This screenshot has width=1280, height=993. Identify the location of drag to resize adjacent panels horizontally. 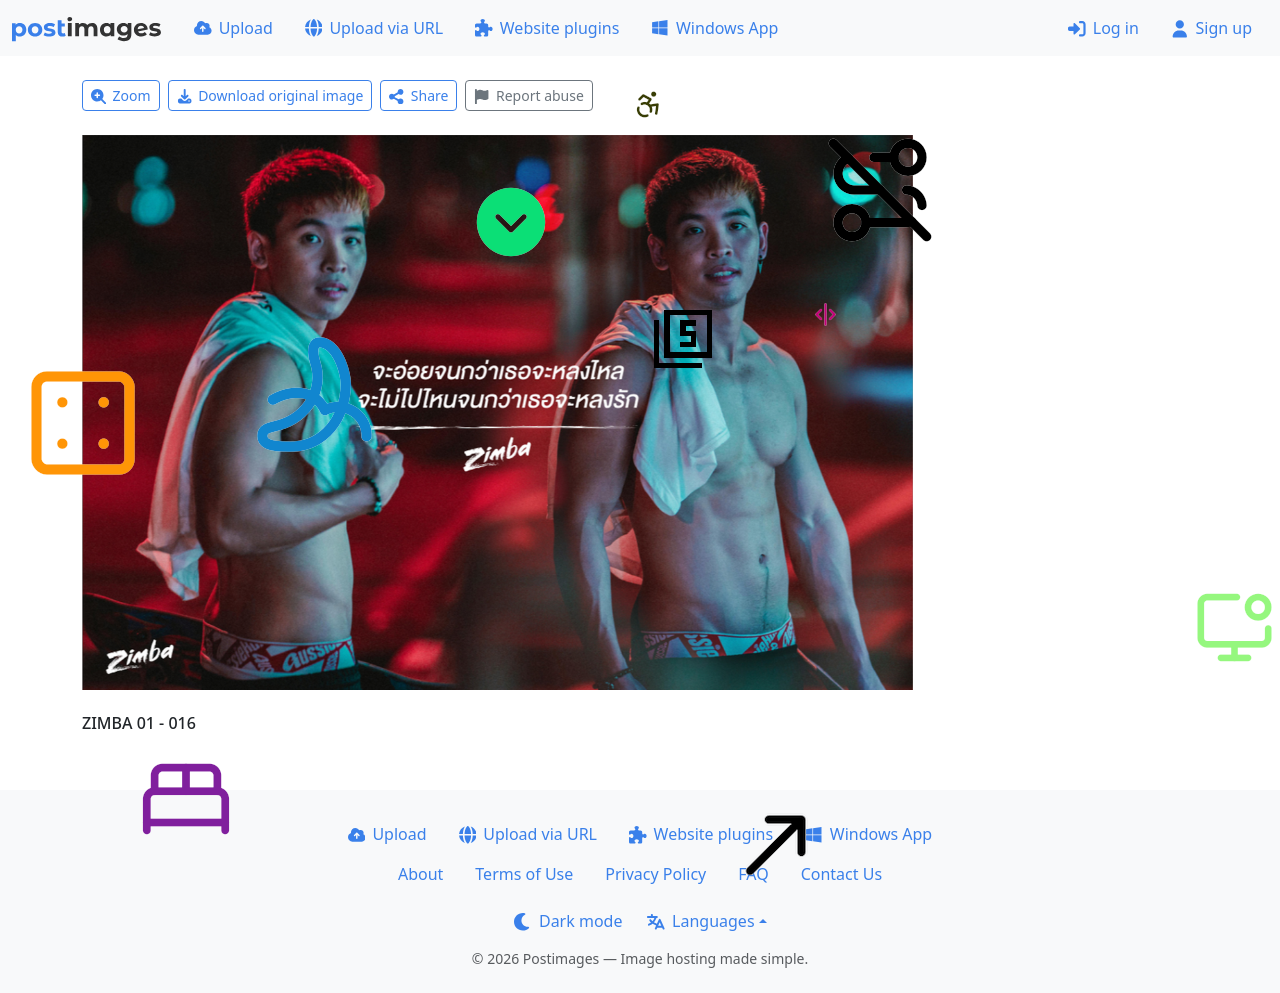
(825, 314).